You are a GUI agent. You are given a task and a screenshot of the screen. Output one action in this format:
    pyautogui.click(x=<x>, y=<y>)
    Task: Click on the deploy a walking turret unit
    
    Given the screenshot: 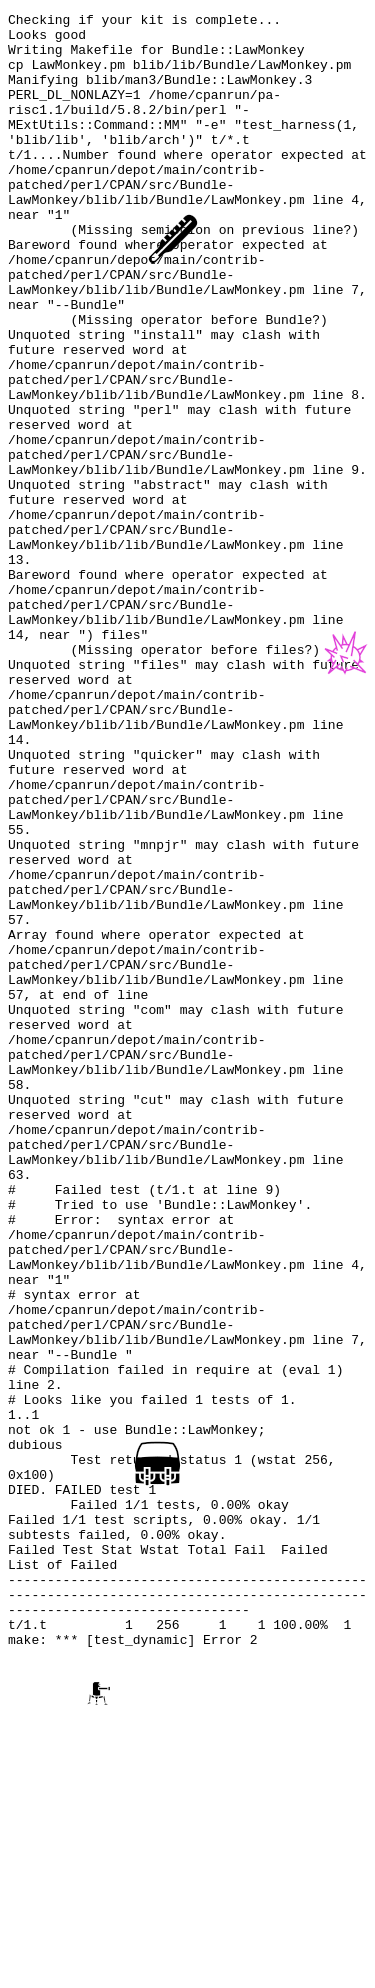 What is the action you would take?
    pyautogui.click(x=99, y=1693)
    